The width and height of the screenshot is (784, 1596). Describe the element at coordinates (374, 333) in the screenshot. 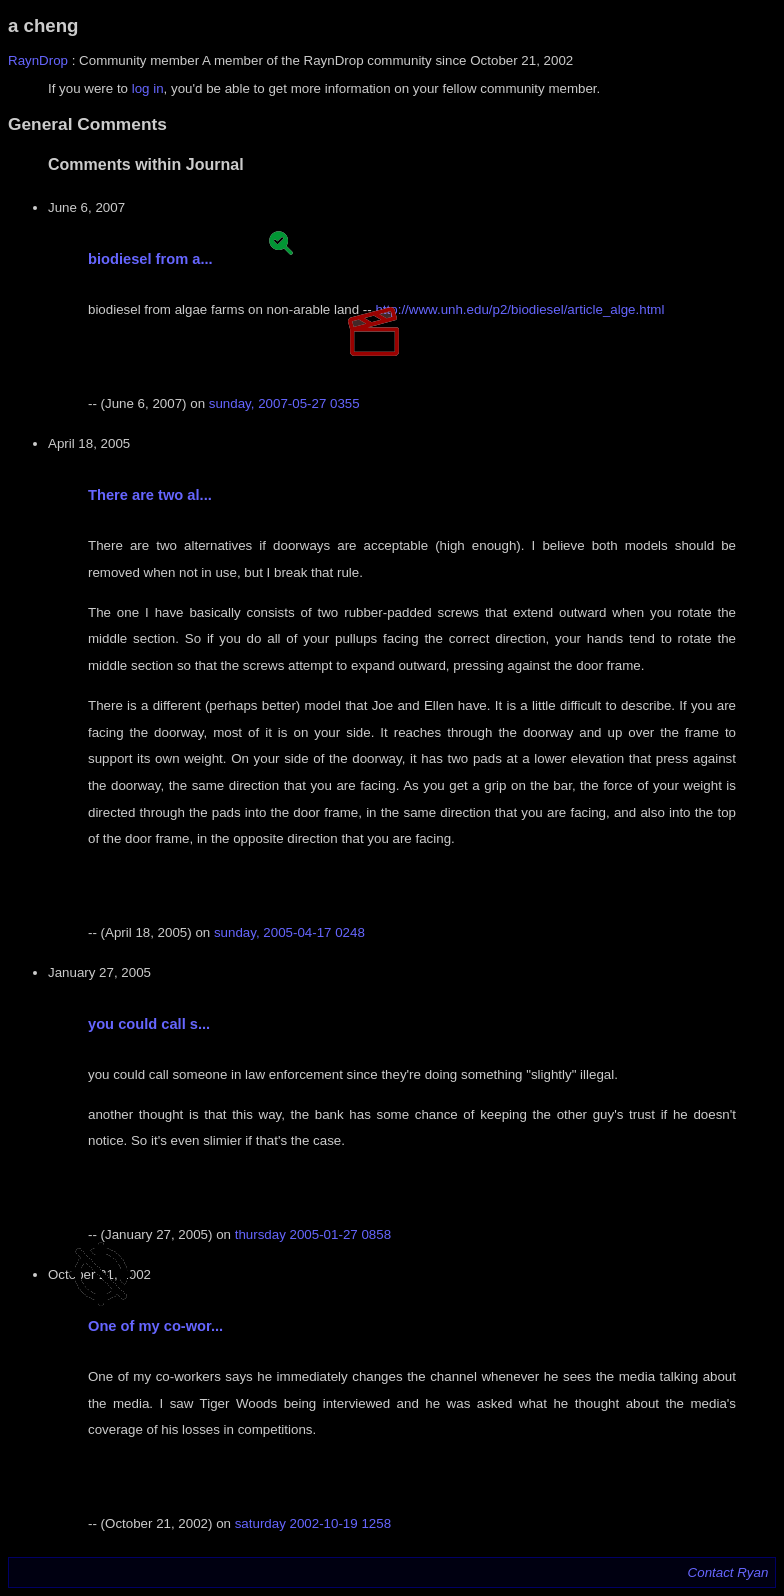

I see `access video or movie content` at that location.